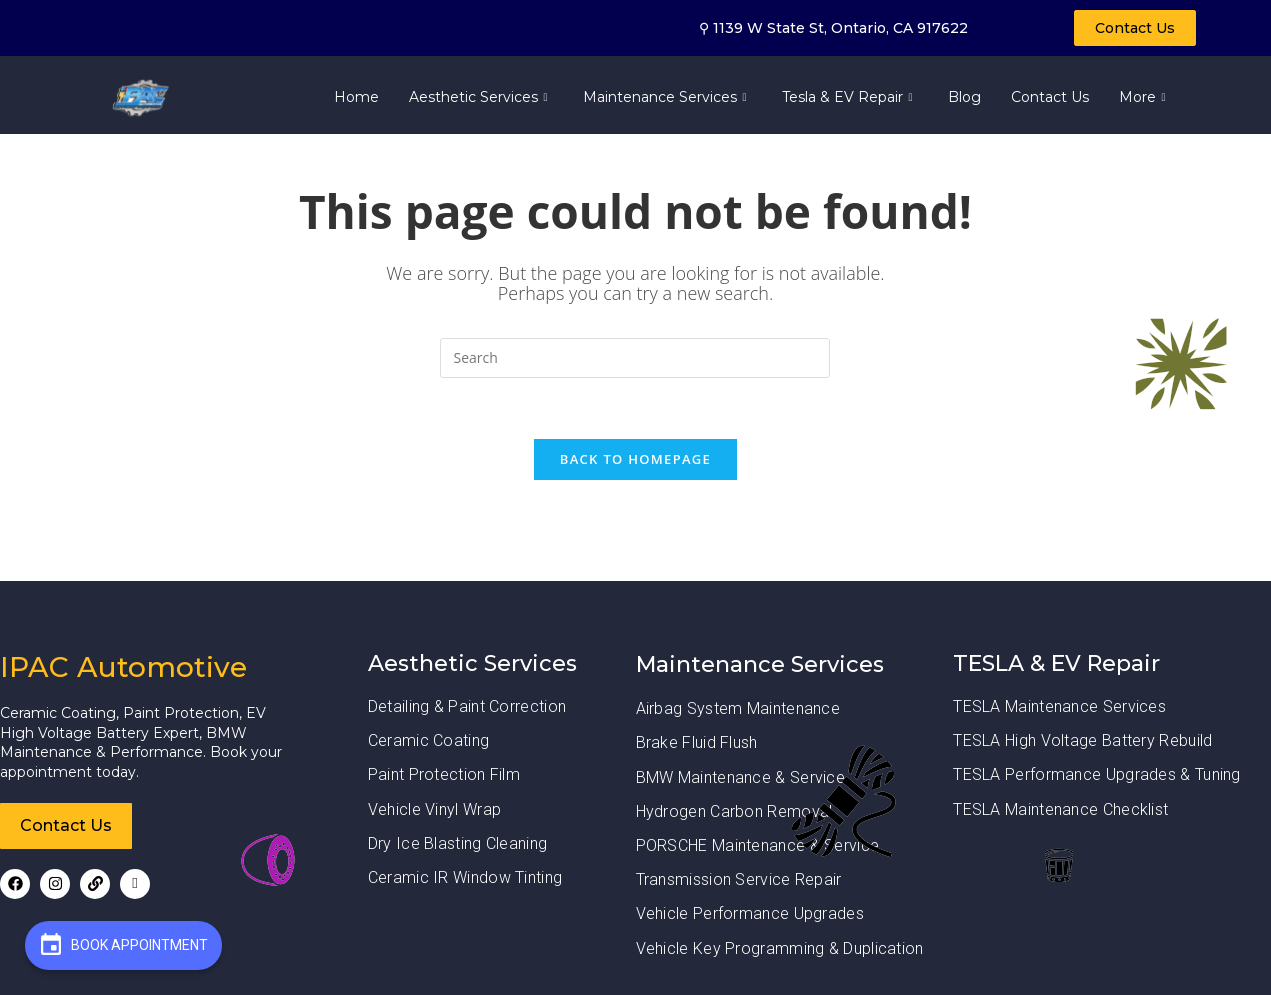 The width and height of the screenshot is (1271, 995). What do you see at coordinates (843, 801) in the screenshot?
I see `crafting or knitting category in a game` at bounding box center [843, 801].